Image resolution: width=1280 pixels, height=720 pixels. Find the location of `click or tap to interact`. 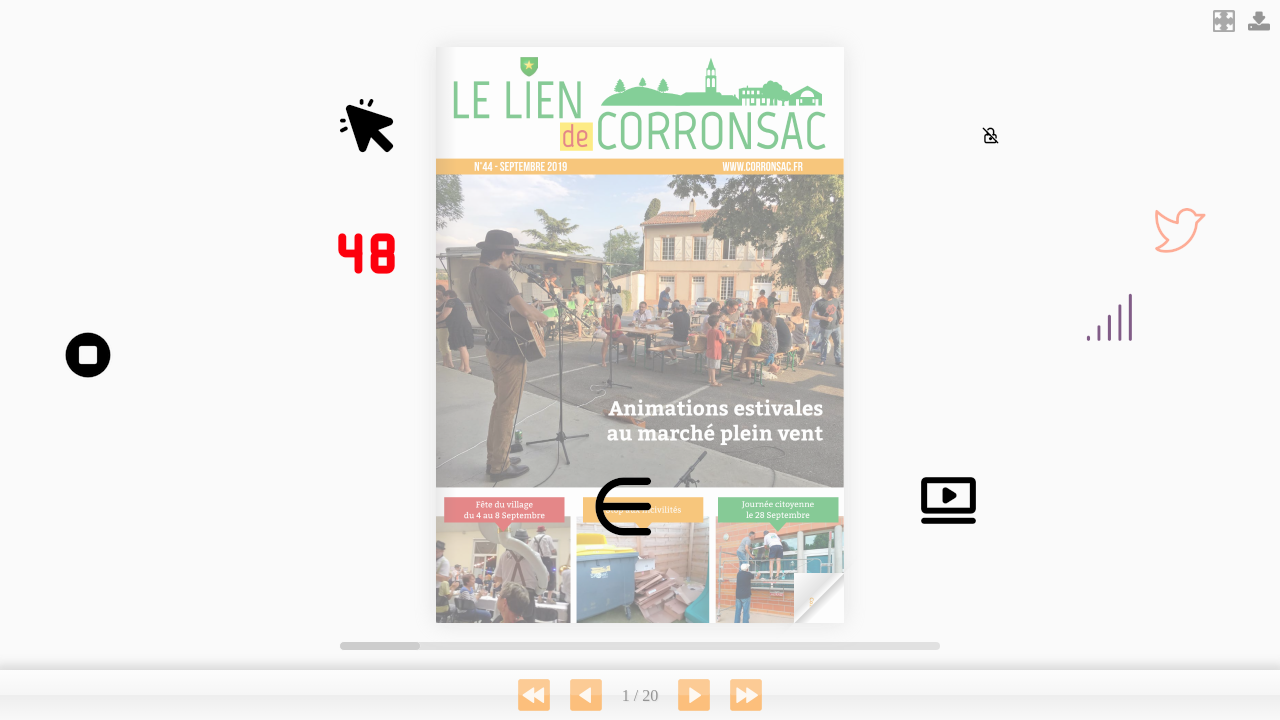

click or tap to interact is located at coordinates (369, 128).